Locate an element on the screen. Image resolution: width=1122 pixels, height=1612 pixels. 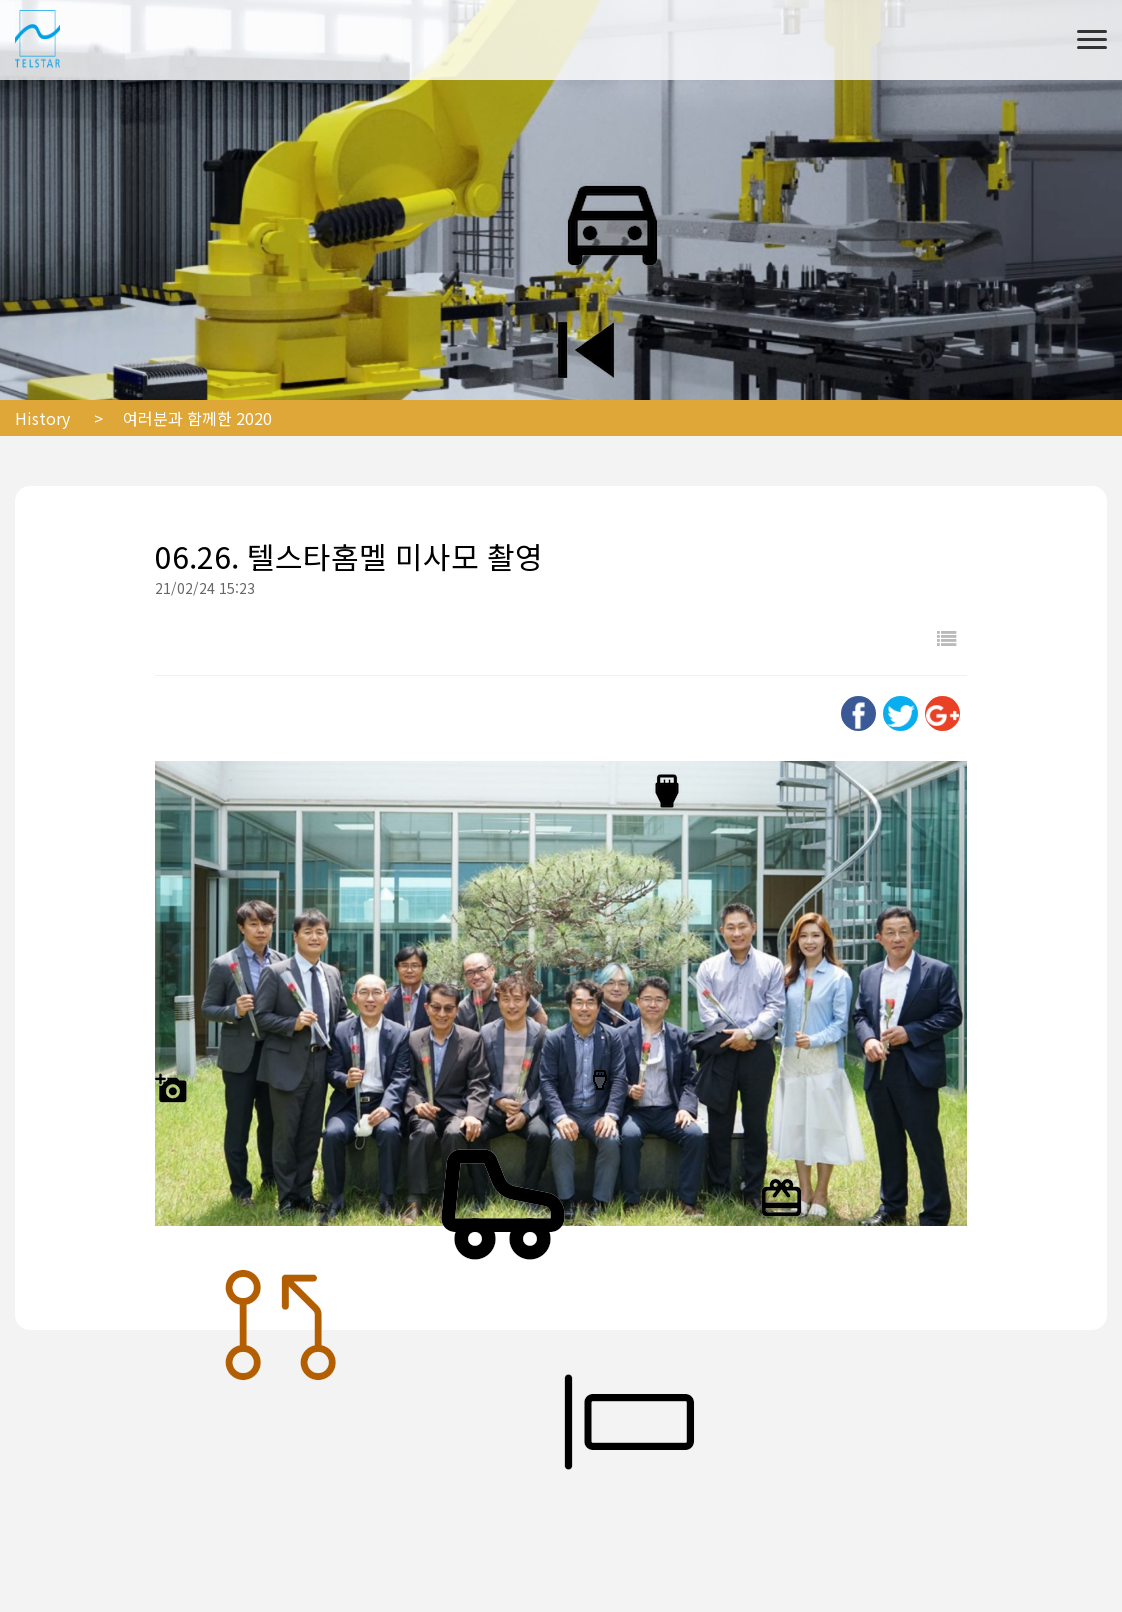
add a new photo is located at coordinates (171, 1088).